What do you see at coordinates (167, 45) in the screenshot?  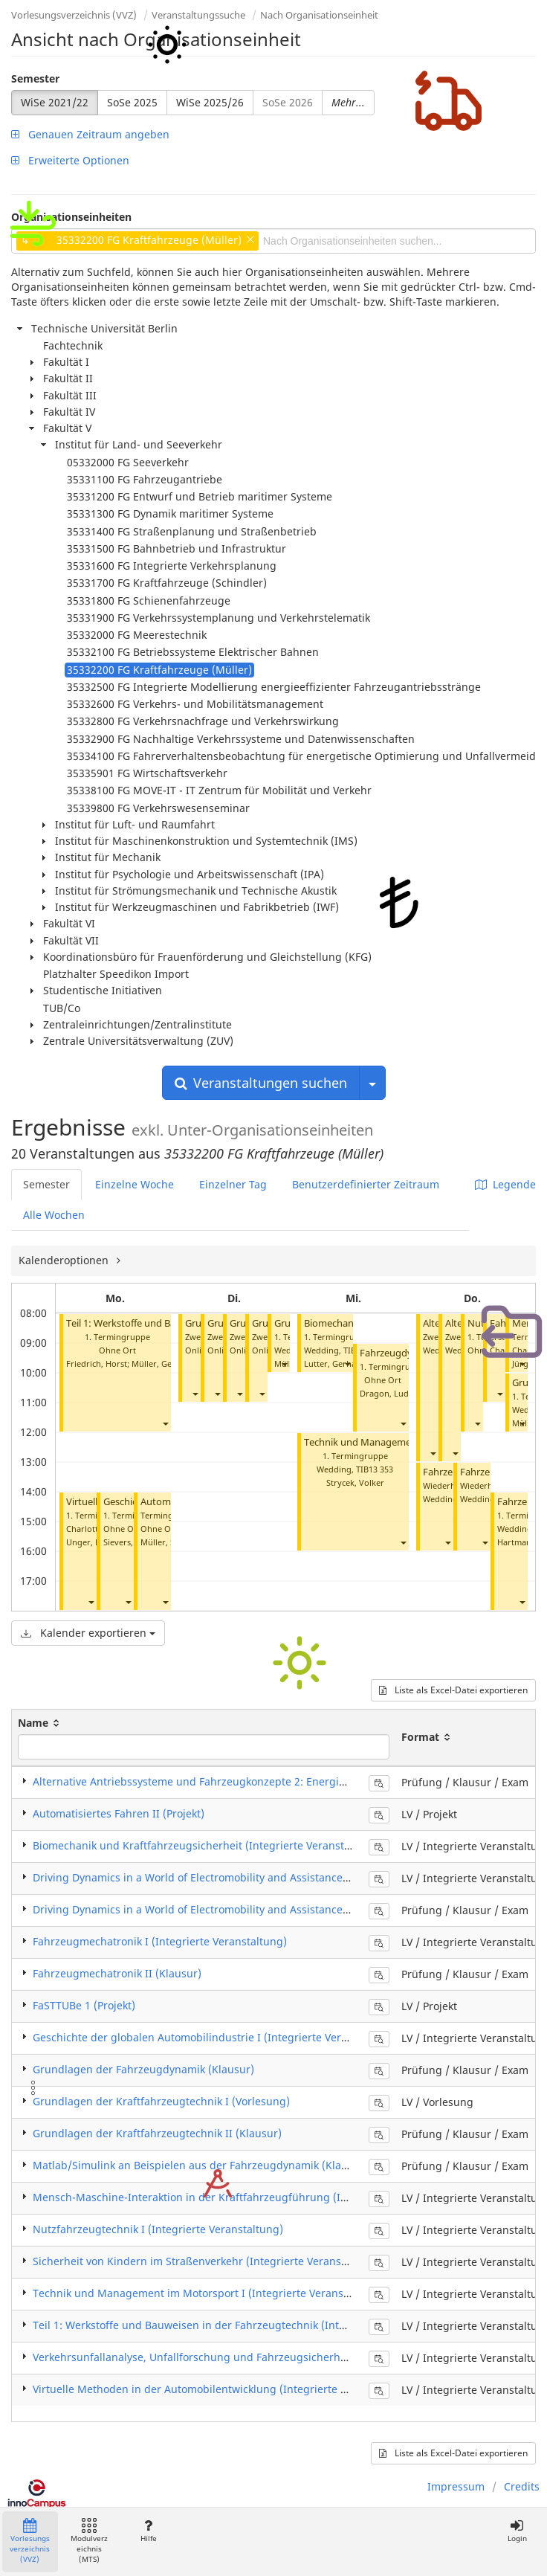 I see `reduce screen brightness` at bounding box center [167, 45].